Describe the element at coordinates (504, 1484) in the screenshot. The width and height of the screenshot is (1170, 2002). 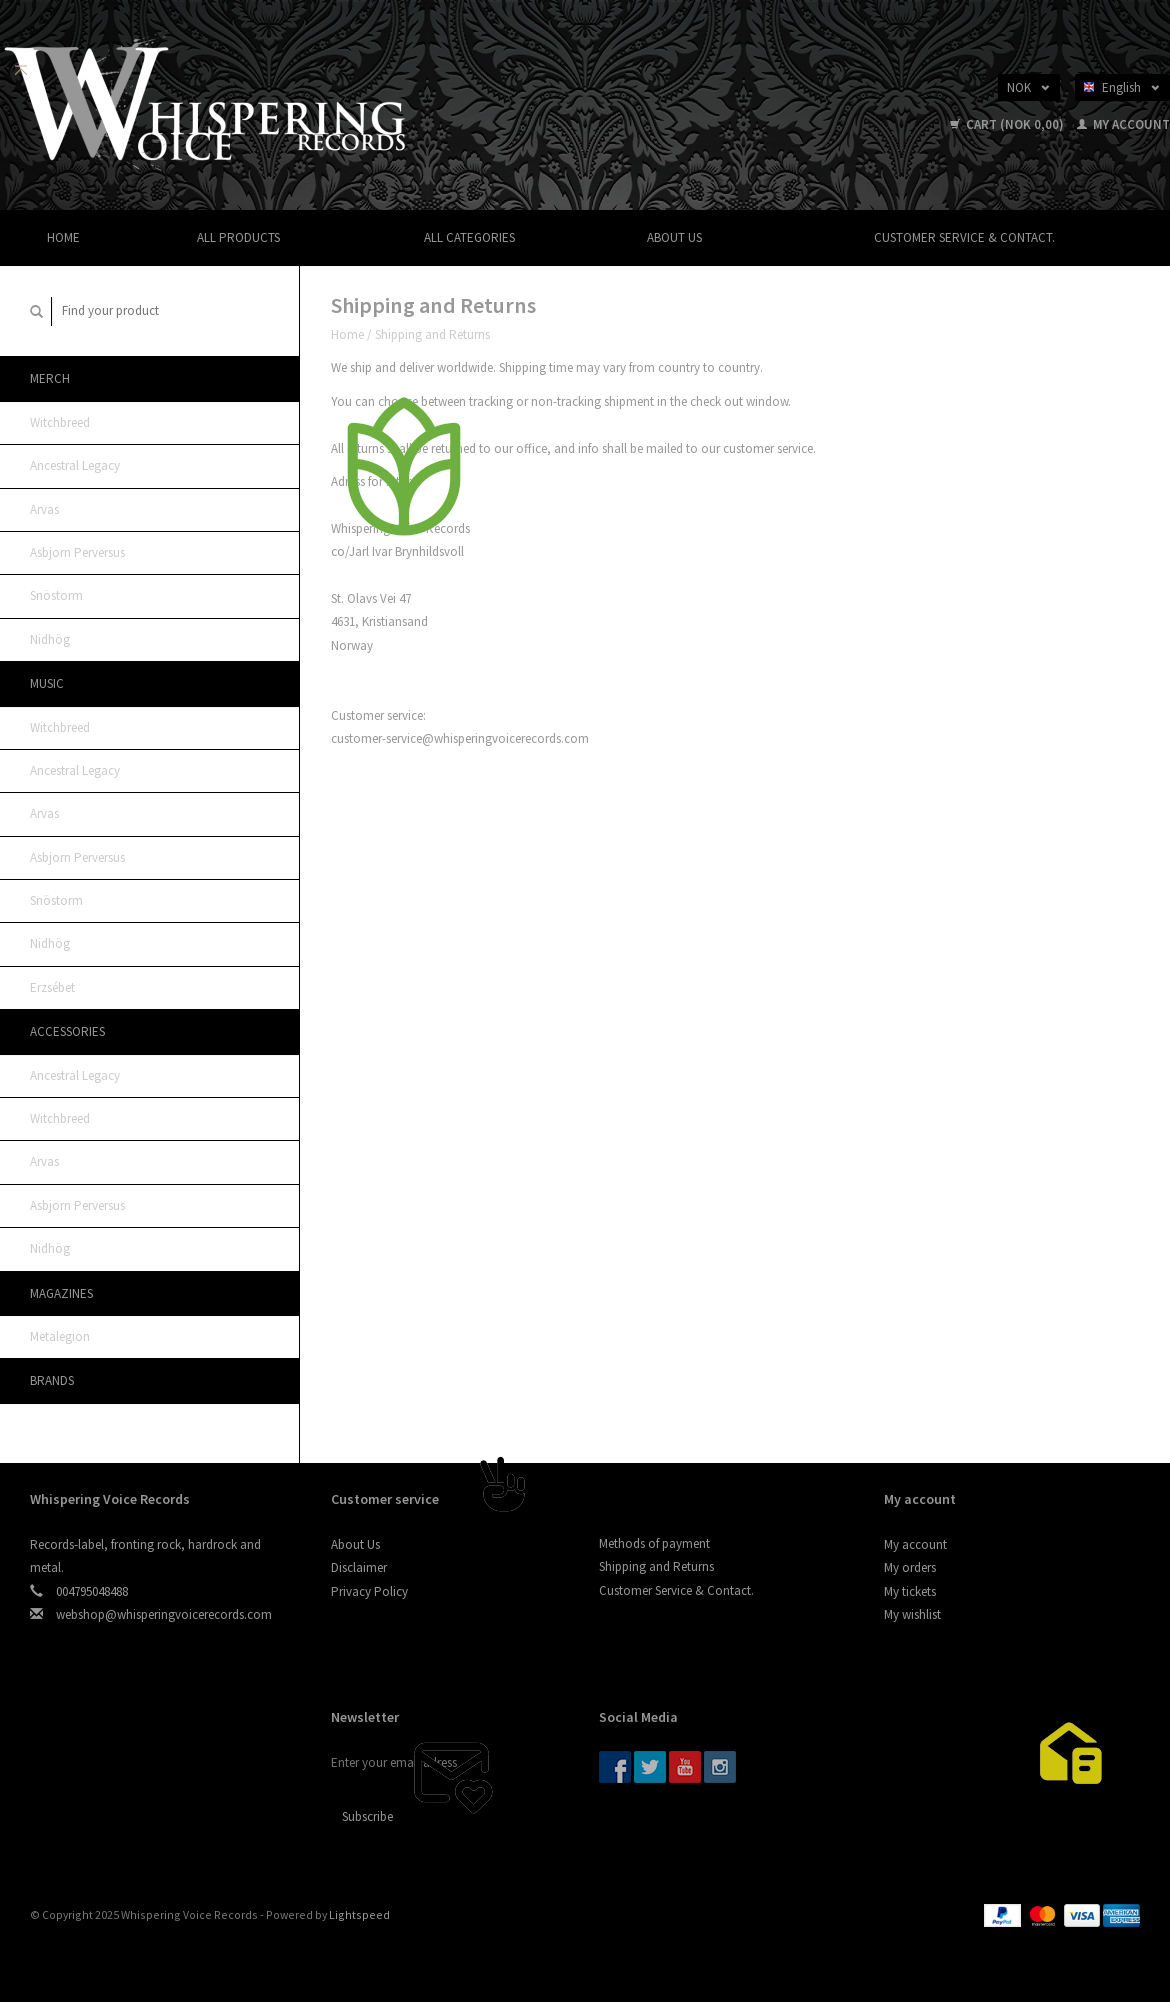
I see `peace sign or victory gesture emoji` at that location.